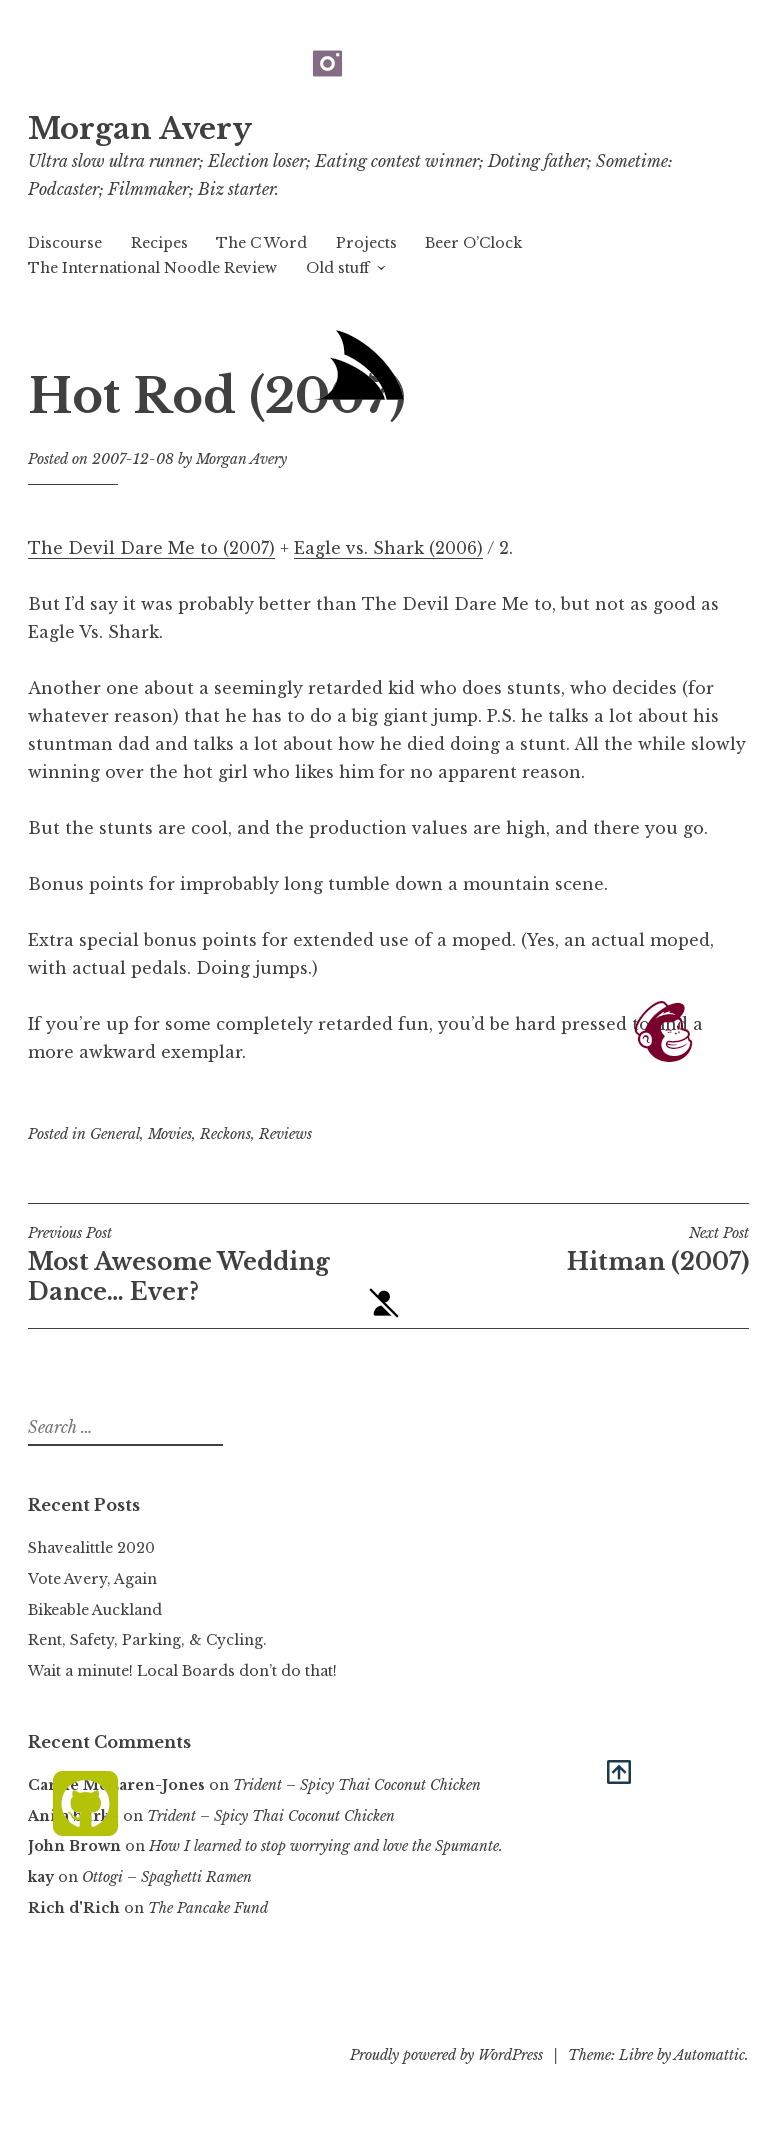 The height and width of the screenshot is (2141, 777). What do you see at coordinates (619, 1772) in the screenshot?
I see `upload a file or content` at bounding box center [619, 1772].